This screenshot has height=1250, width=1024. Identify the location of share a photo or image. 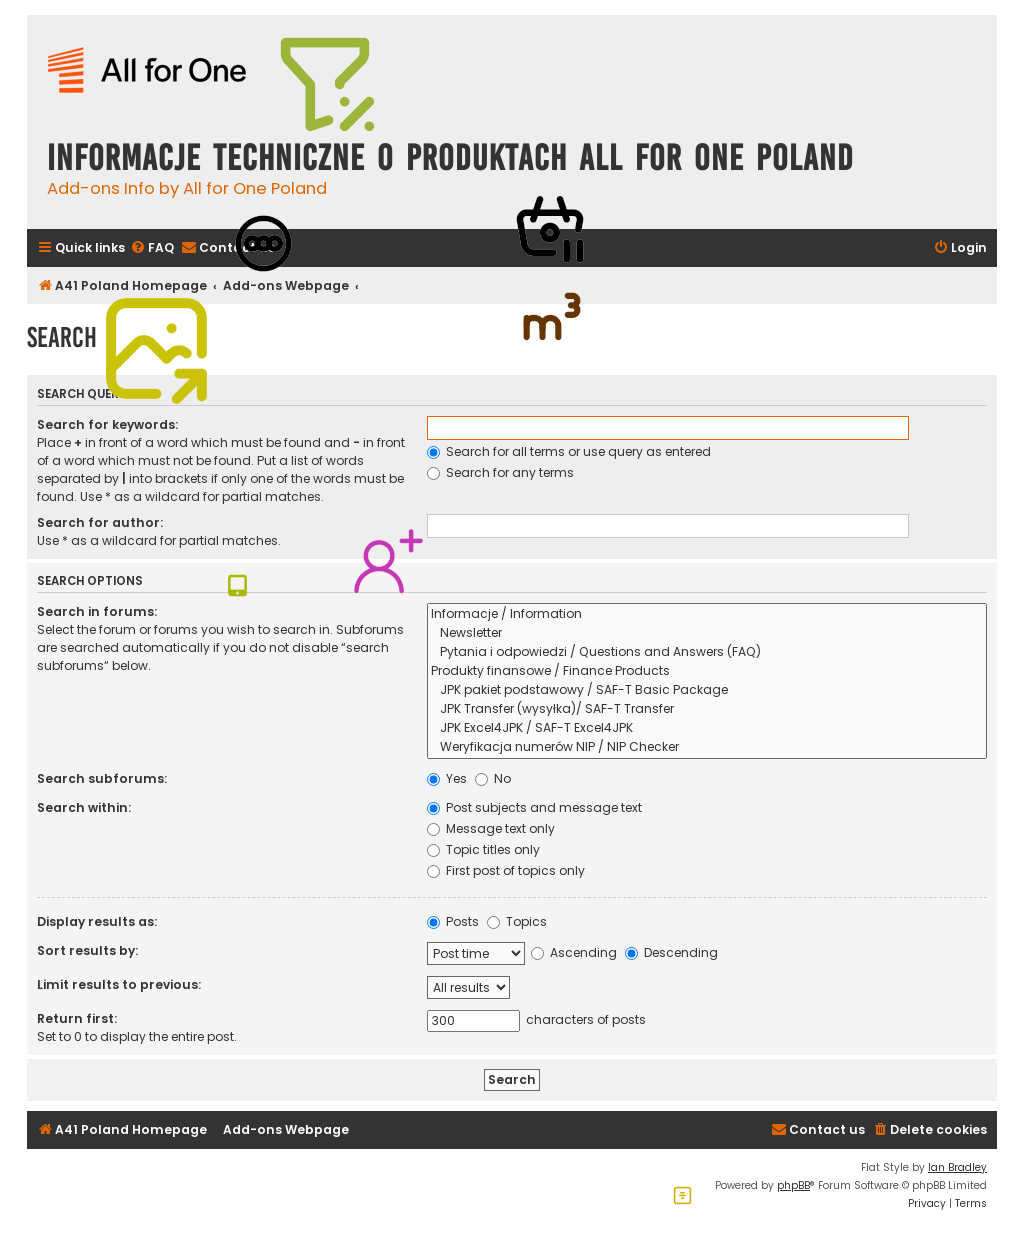
(156, 348).